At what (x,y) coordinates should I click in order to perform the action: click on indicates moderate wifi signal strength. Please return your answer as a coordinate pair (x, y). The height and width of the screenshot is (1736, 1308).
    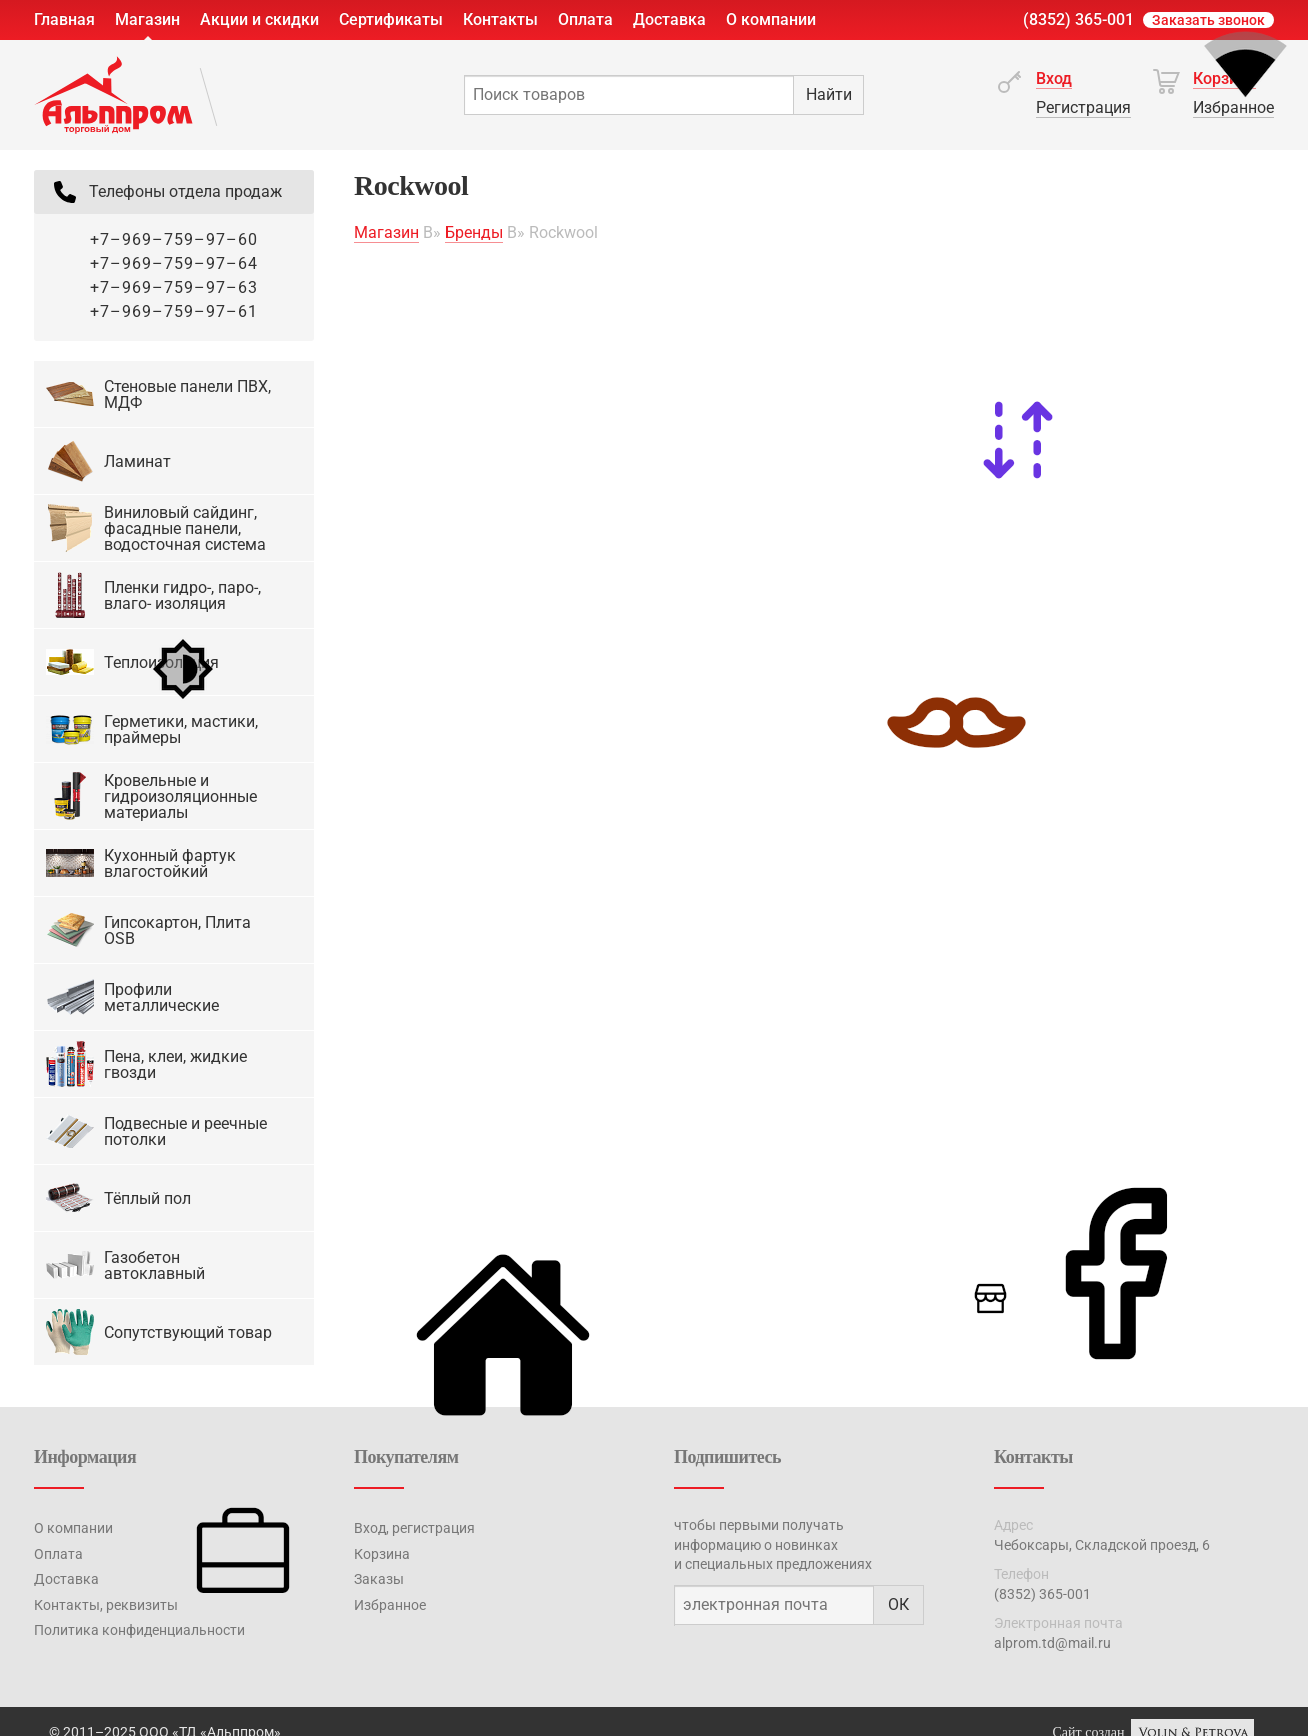
    Looking at the image, I should click on (1245, 63).